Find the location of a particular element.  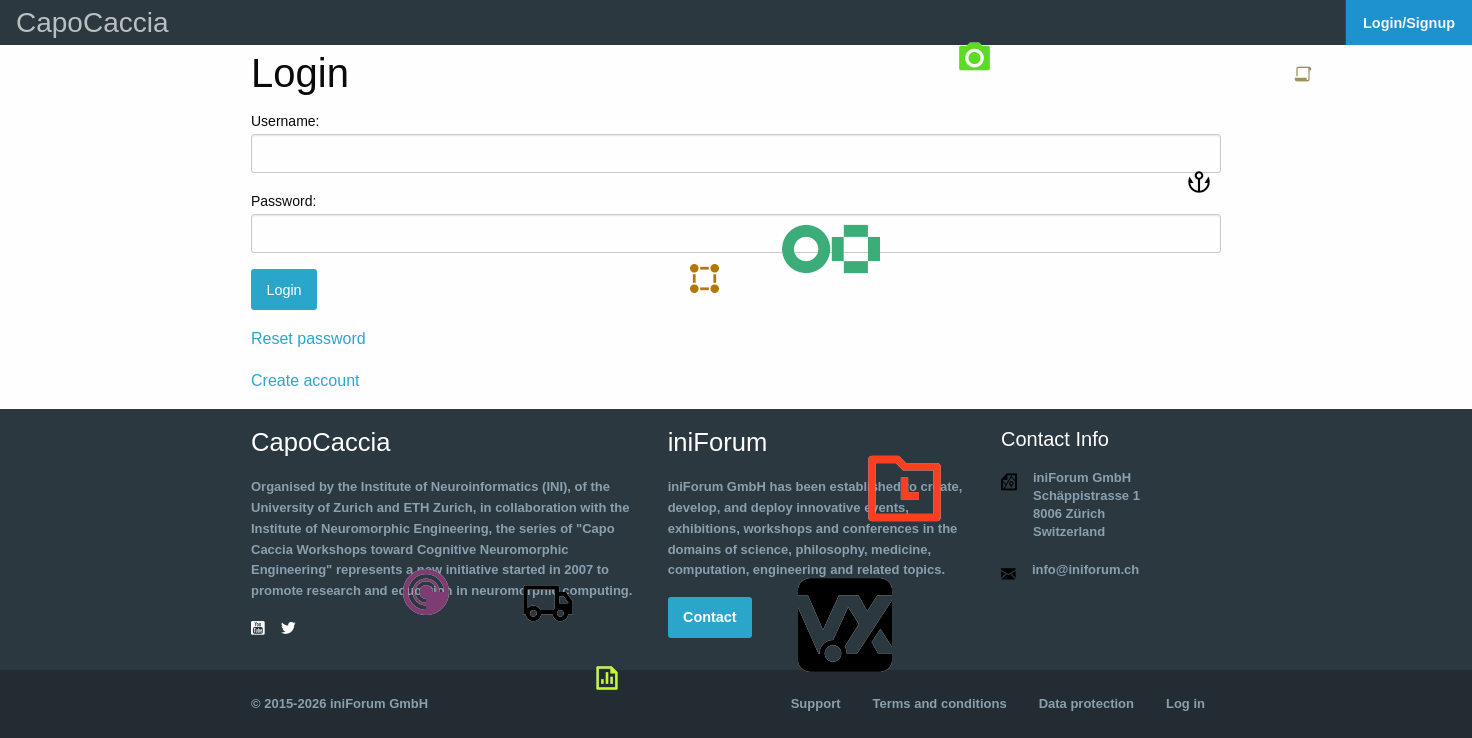

view document or paper file is located at coordinates (1303, 74).